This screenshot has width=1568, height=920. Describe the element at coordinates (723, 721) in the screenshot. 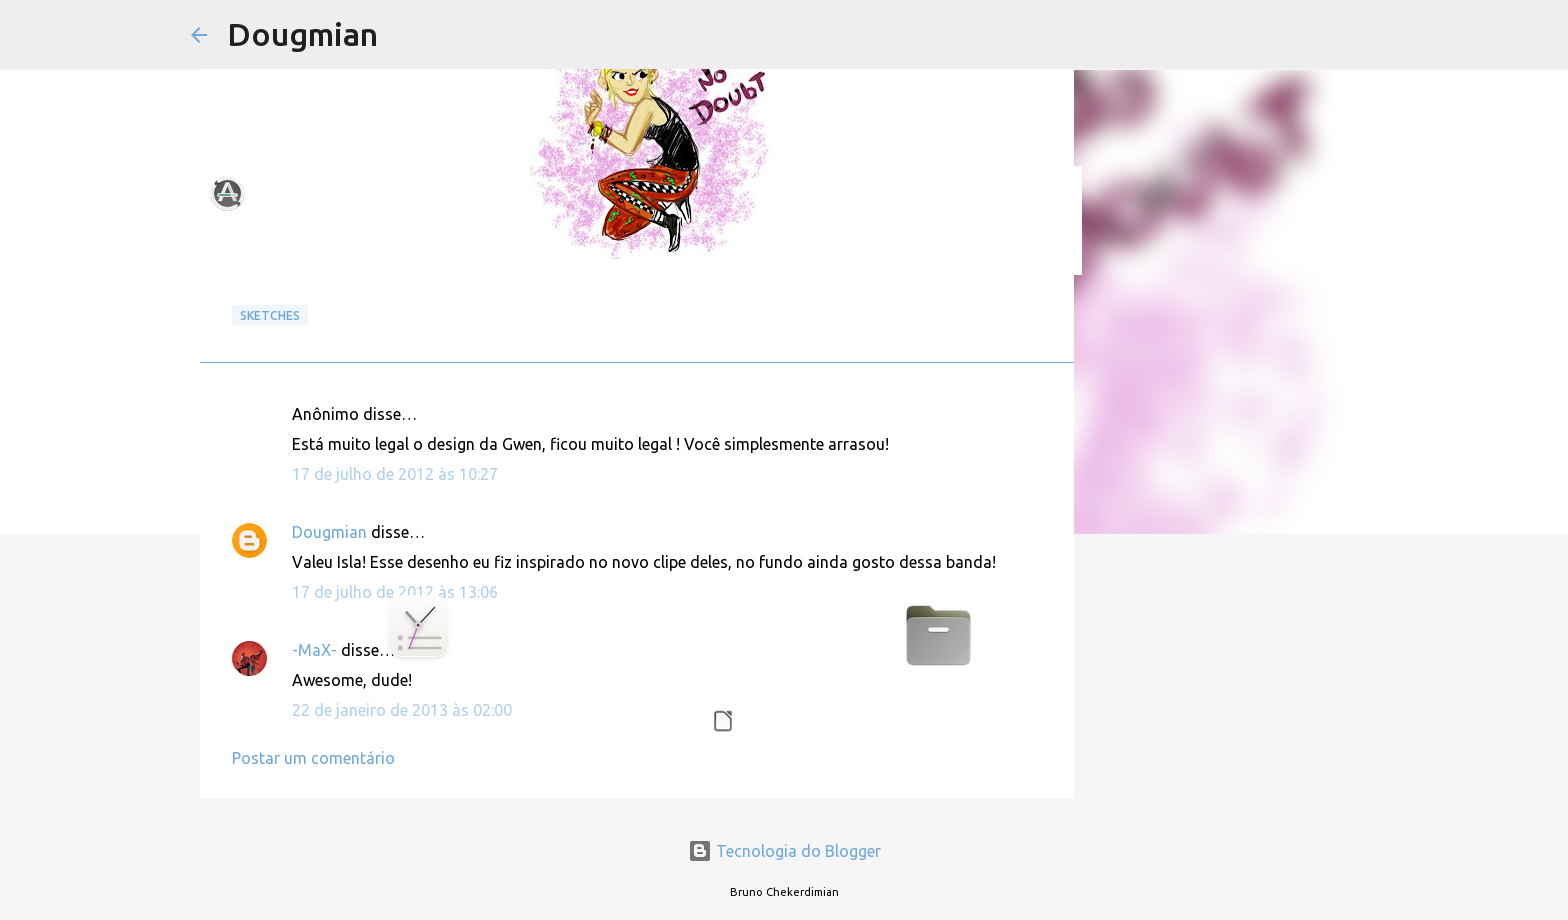

I see `open libreoffice start center` at that location.